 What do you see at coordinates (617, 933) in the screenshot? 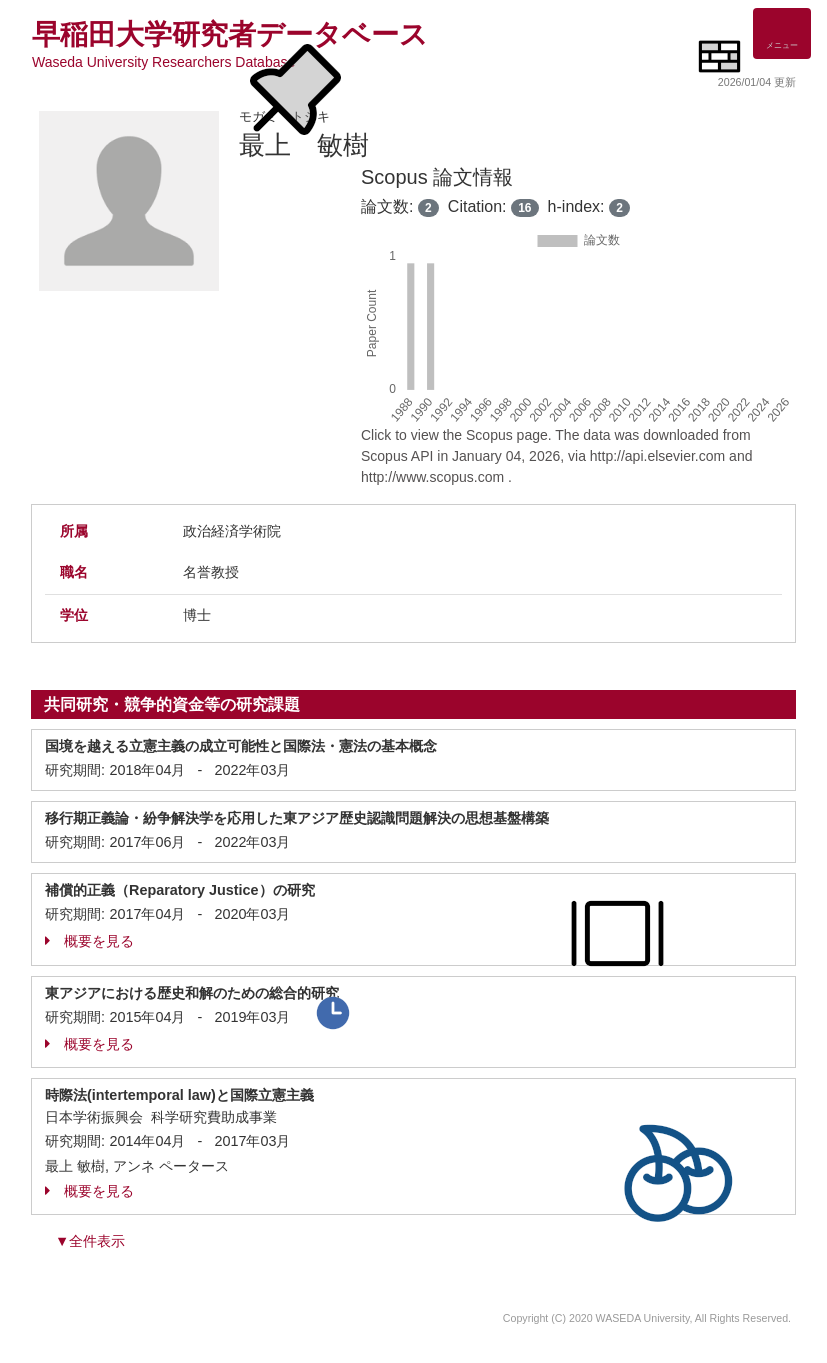
I see `start a slideshow presentation` at bounding box center [617, 933].